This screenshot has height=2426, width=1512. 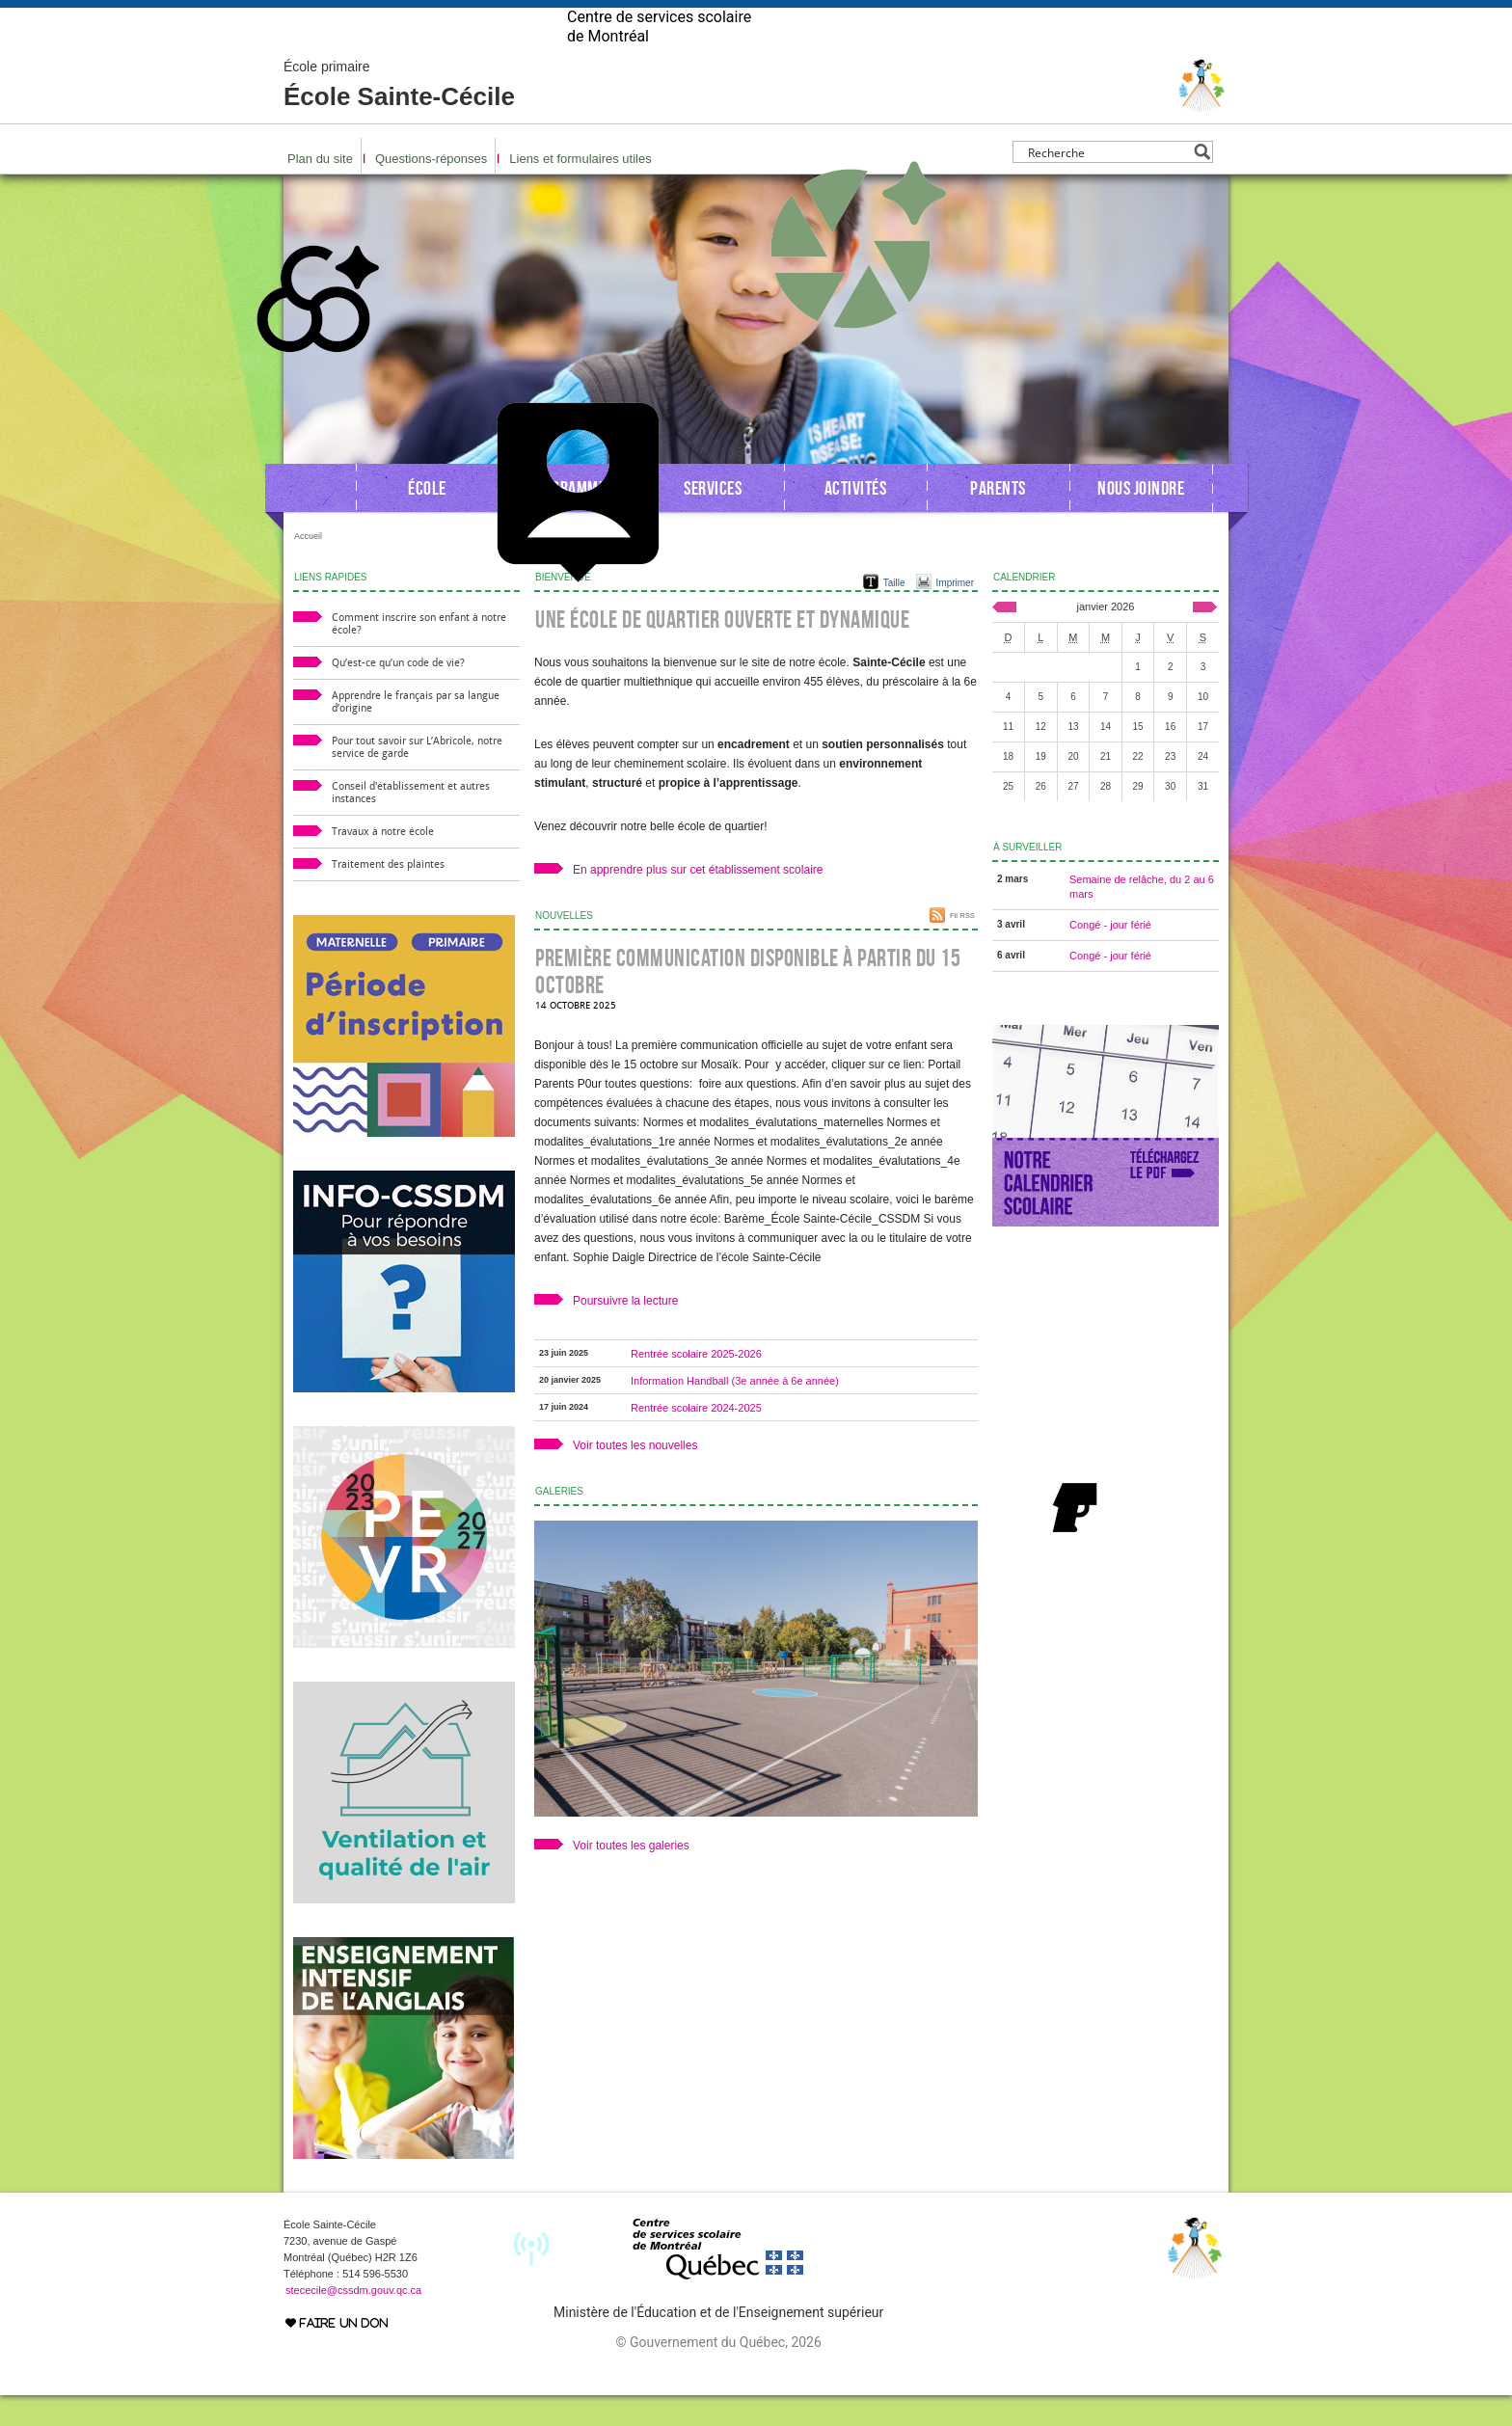 I want to click on access AI-powered camera features, so click(x=850, y=249).